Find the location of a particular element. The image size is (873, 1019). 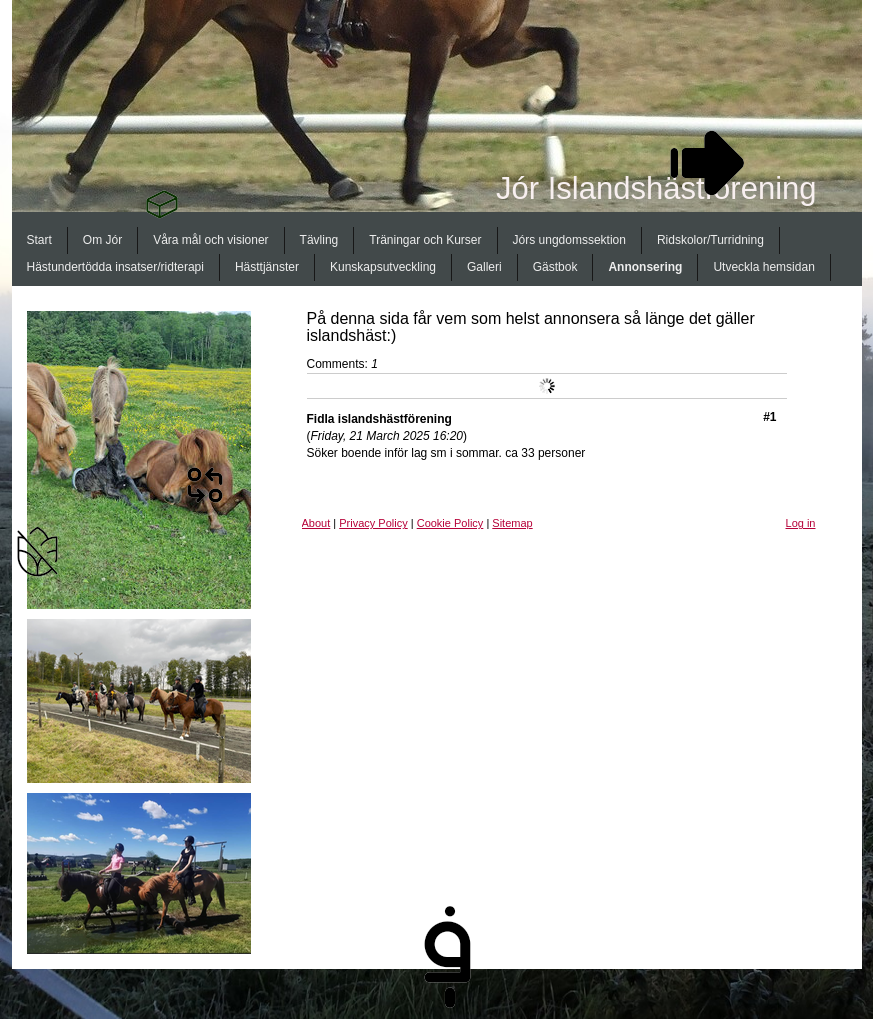

indicates gluten-free or grain-free option is located at coordinates (37, 552).